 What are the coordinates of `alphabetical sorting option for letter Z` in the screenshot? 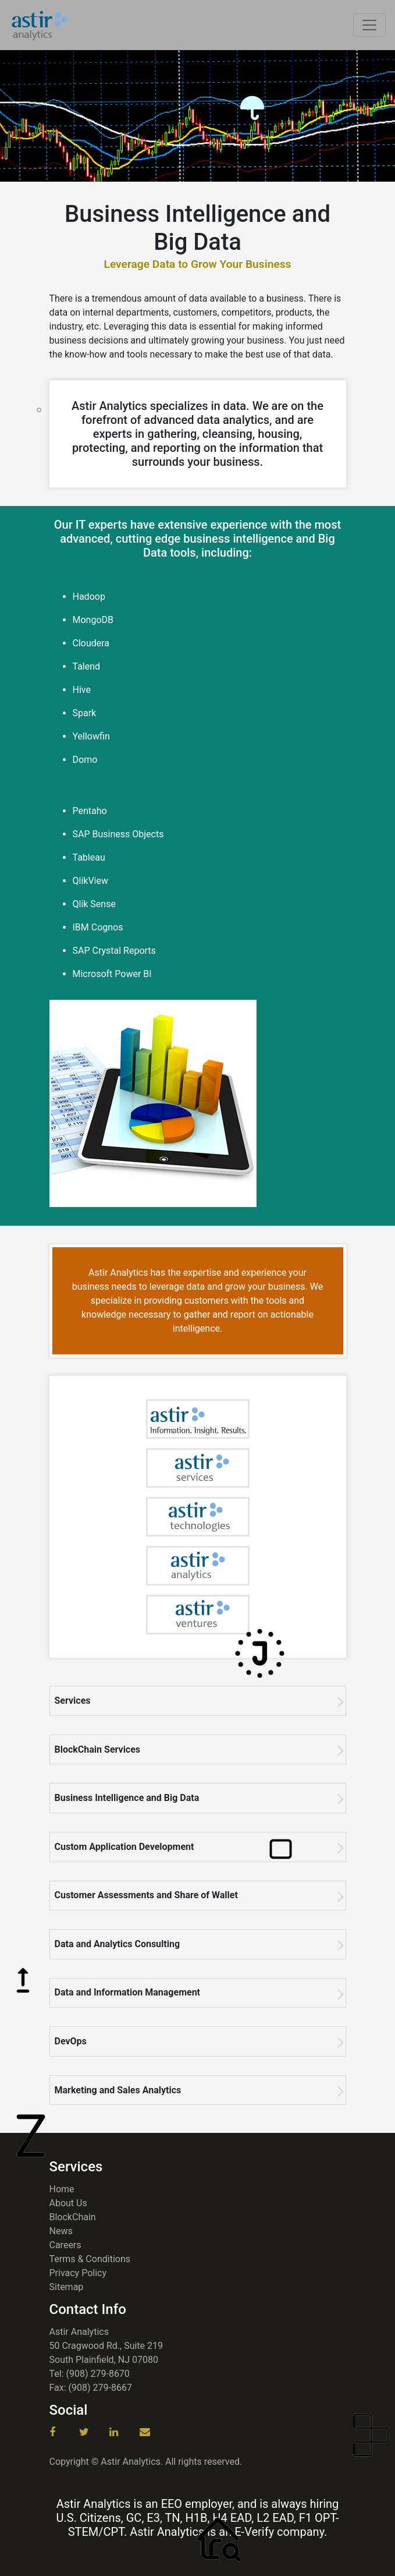 It's located at (31, 2136).